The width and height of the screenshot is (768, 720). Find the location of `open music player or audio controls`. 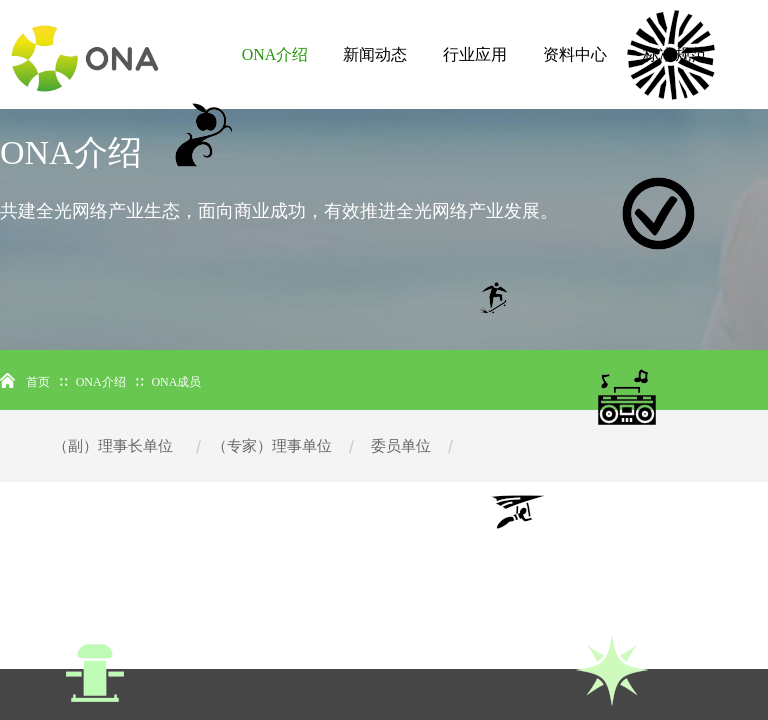

open music player or audio controls is located at coordinates (627, 398).